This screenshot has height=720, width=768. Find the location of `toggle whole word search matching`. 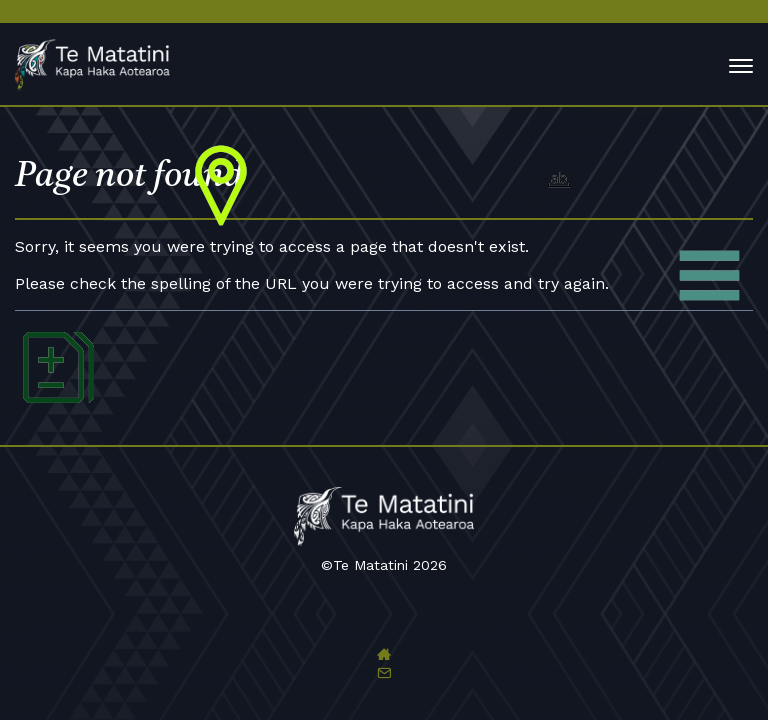

toggle whole word search matching is located at coordinates (559, 179).